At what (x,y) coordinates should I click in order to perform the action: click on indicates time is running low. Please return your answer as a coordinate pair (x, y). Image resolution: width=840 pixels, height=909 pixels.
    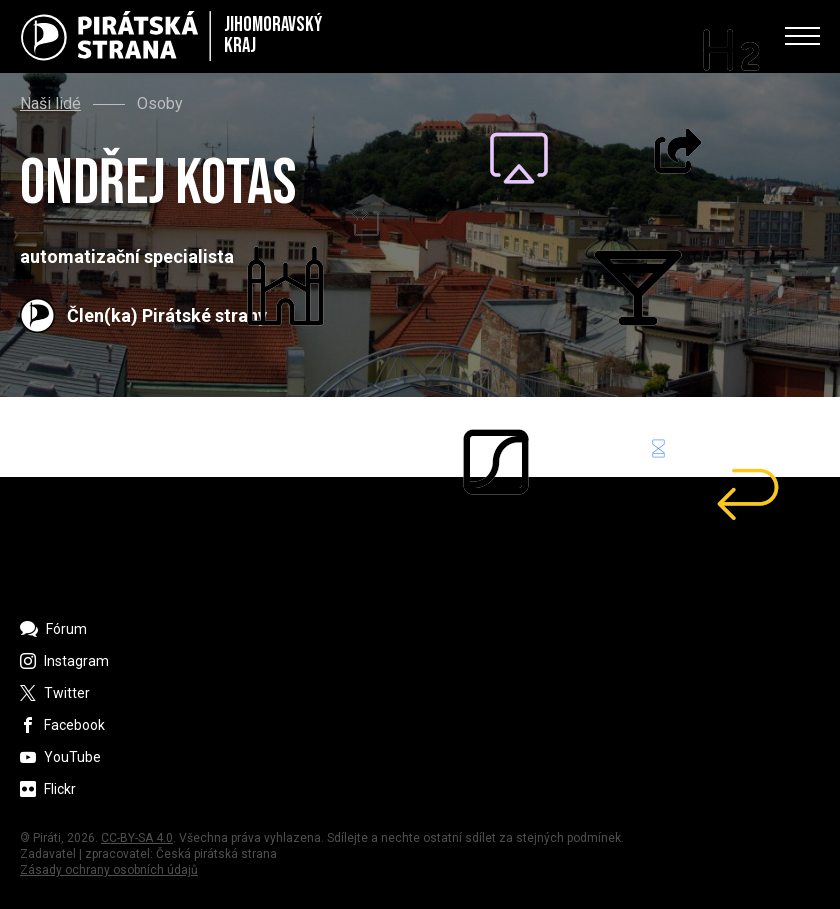
    Looking at the image, I should click on (658, 448).